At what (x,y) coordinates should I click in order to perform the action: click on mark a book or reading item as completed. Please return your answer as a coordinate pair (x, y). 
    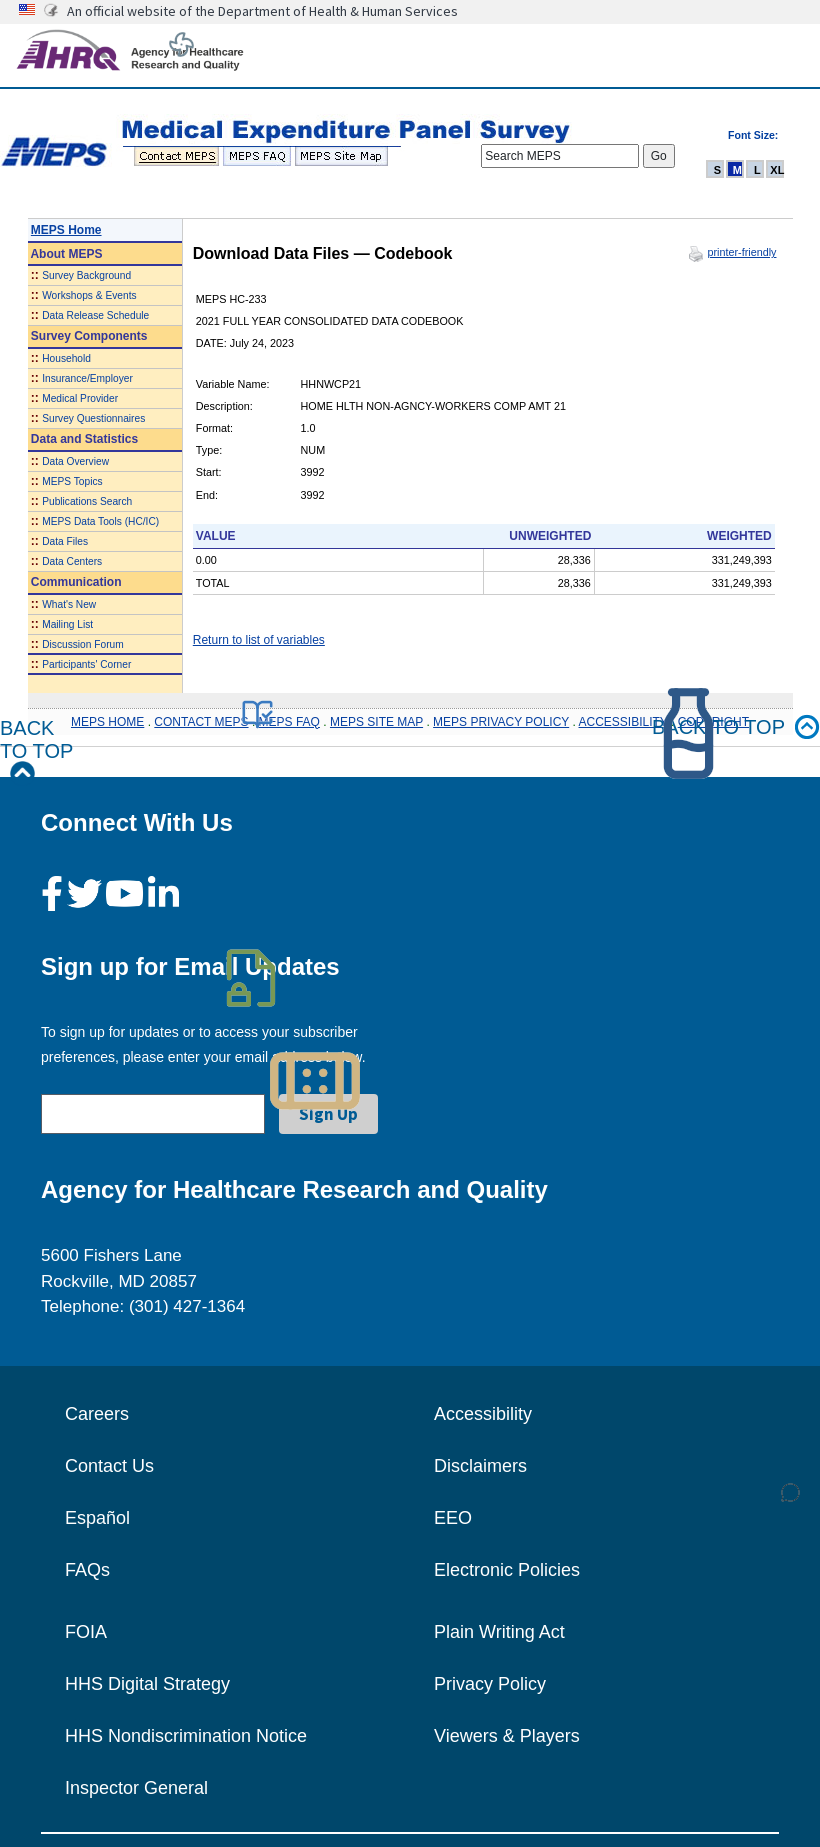
    Looking at the image, I should click on (257, 714).